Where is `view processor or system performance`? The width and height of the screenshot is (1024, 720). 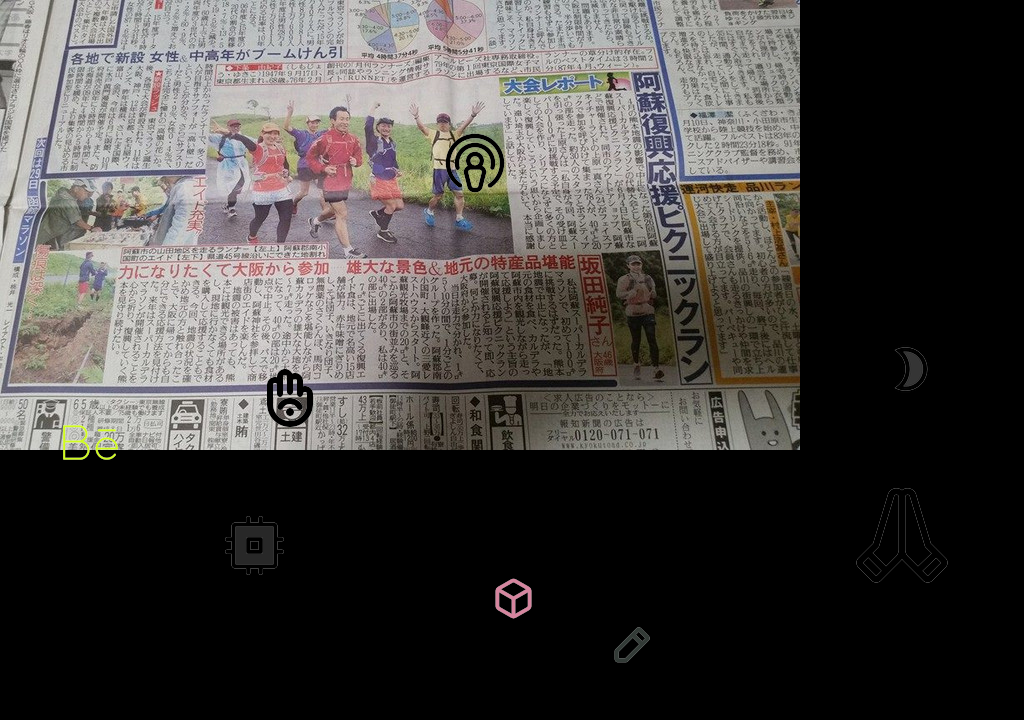 view processor or system performance is located at coordinates (254, 545).